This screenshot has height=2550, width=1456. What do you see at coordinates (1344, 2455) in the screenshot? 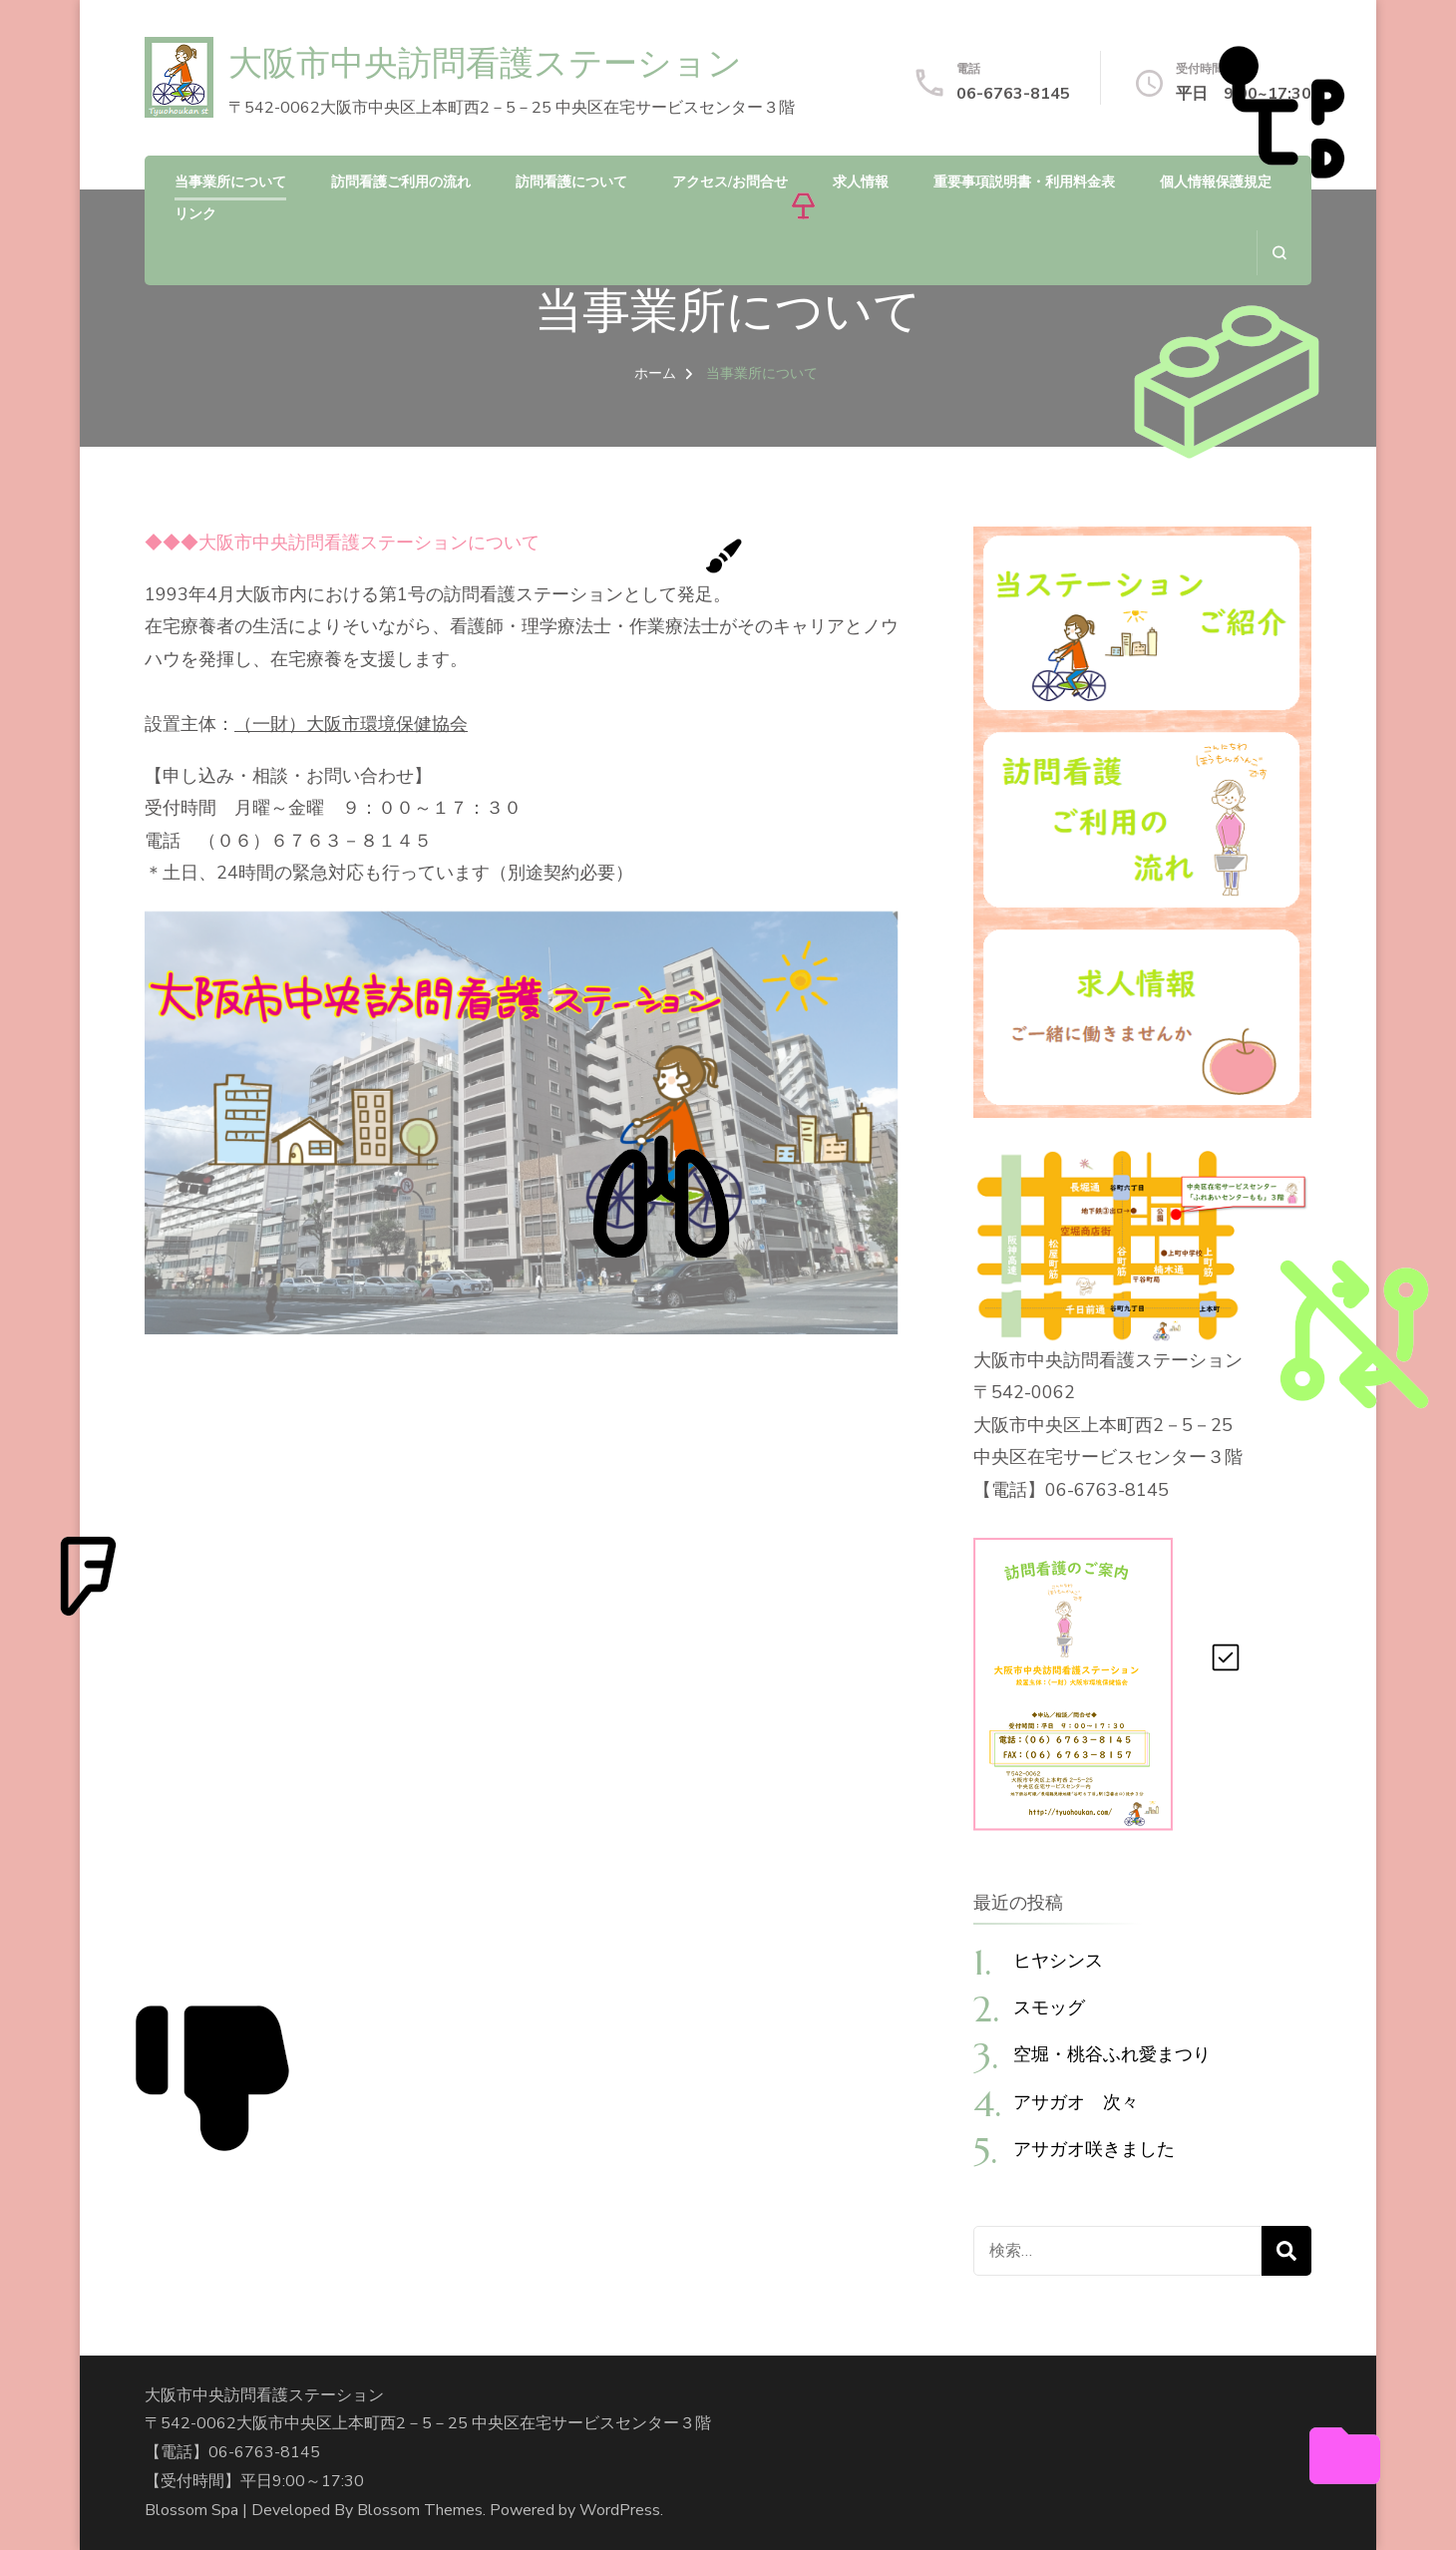
I see `open file folder` at bounding box center [1344, 2455].